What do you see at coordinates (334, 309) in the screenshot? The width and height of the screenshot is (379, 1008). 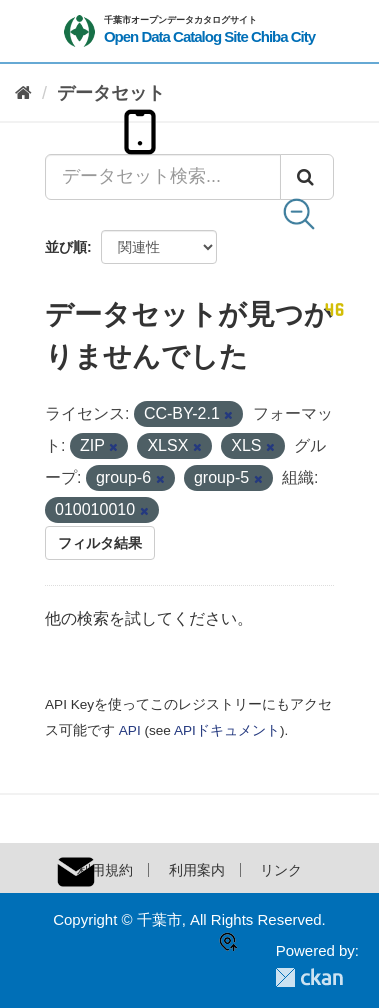 I see `displays the number 46 as a label or badge` at bounding box center [334, 309].